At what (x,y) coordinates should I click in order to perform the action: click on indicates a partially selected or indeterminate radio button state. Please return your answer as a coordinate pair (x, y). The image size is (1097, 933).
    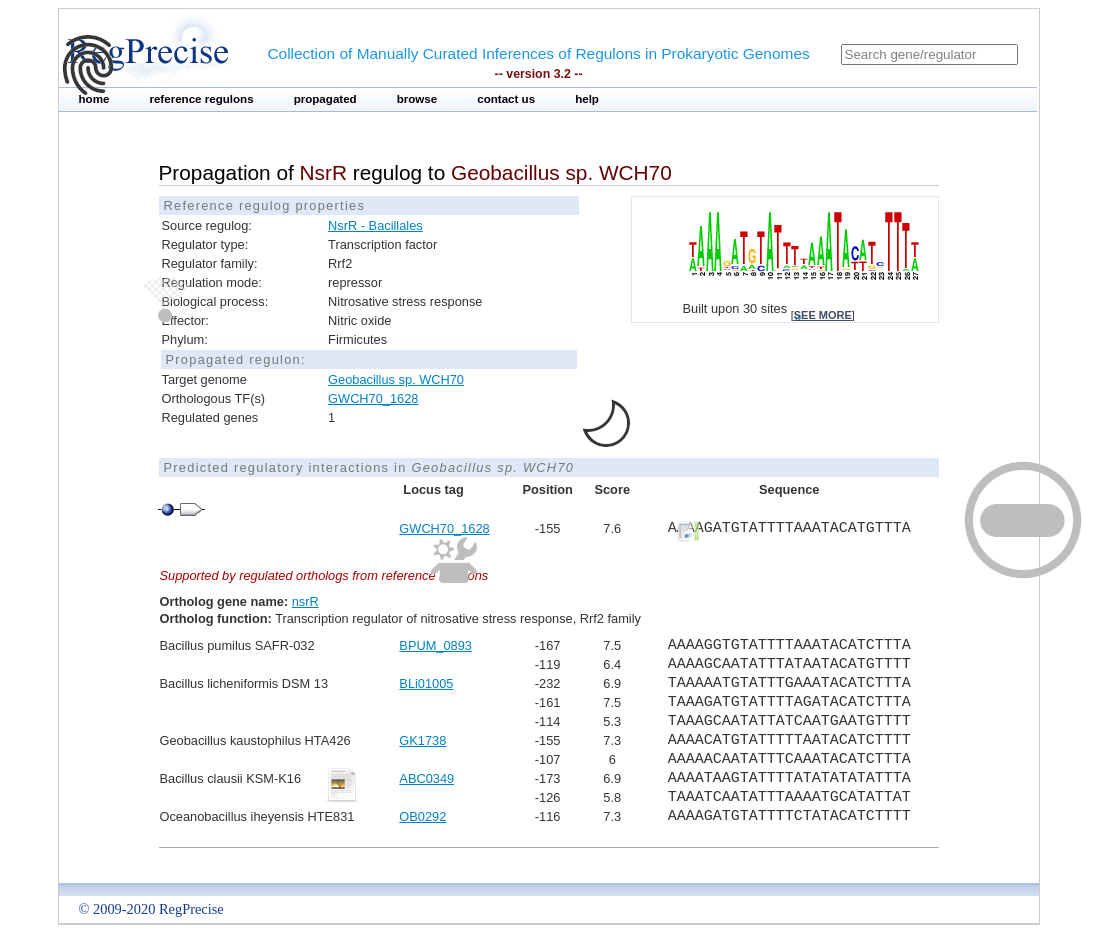
    Looking at the image, I should click on (1023, 520).